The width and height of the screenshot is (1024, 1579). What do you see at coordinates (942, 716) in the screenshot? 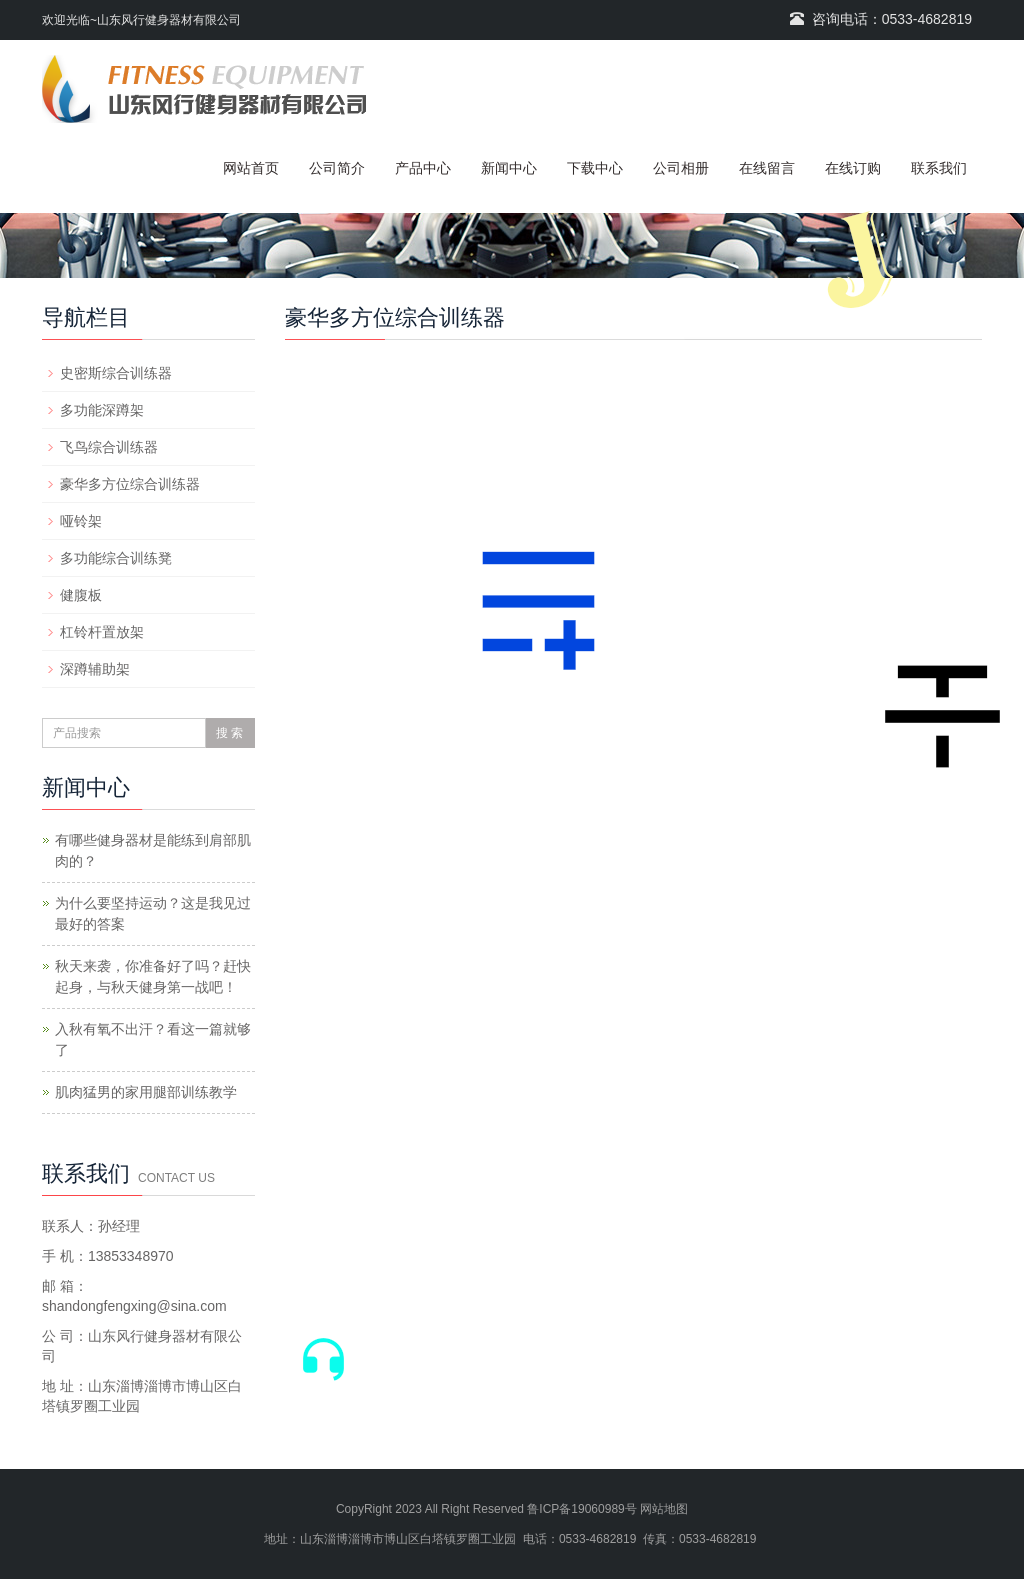
I see `apply strikethrough formatting to selected text` at bounding box center [942, 716].